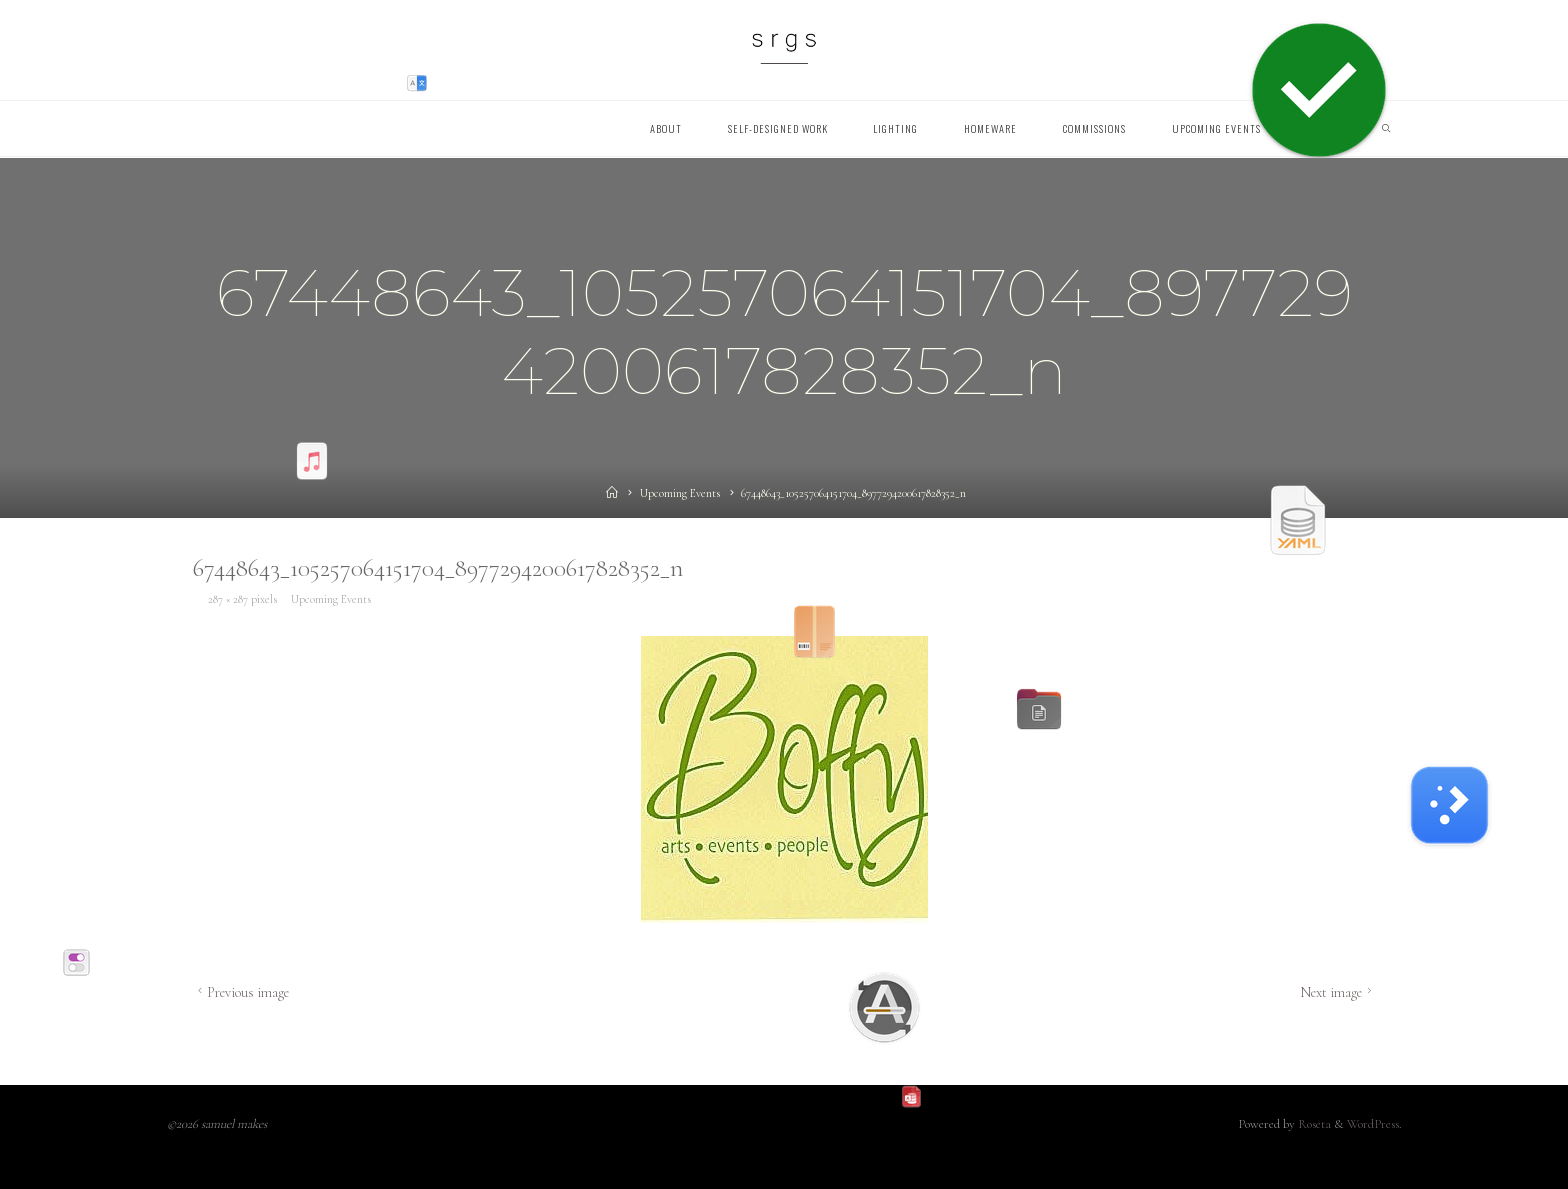  I want to click on apply mail filters to messages, so click(1319, 90).